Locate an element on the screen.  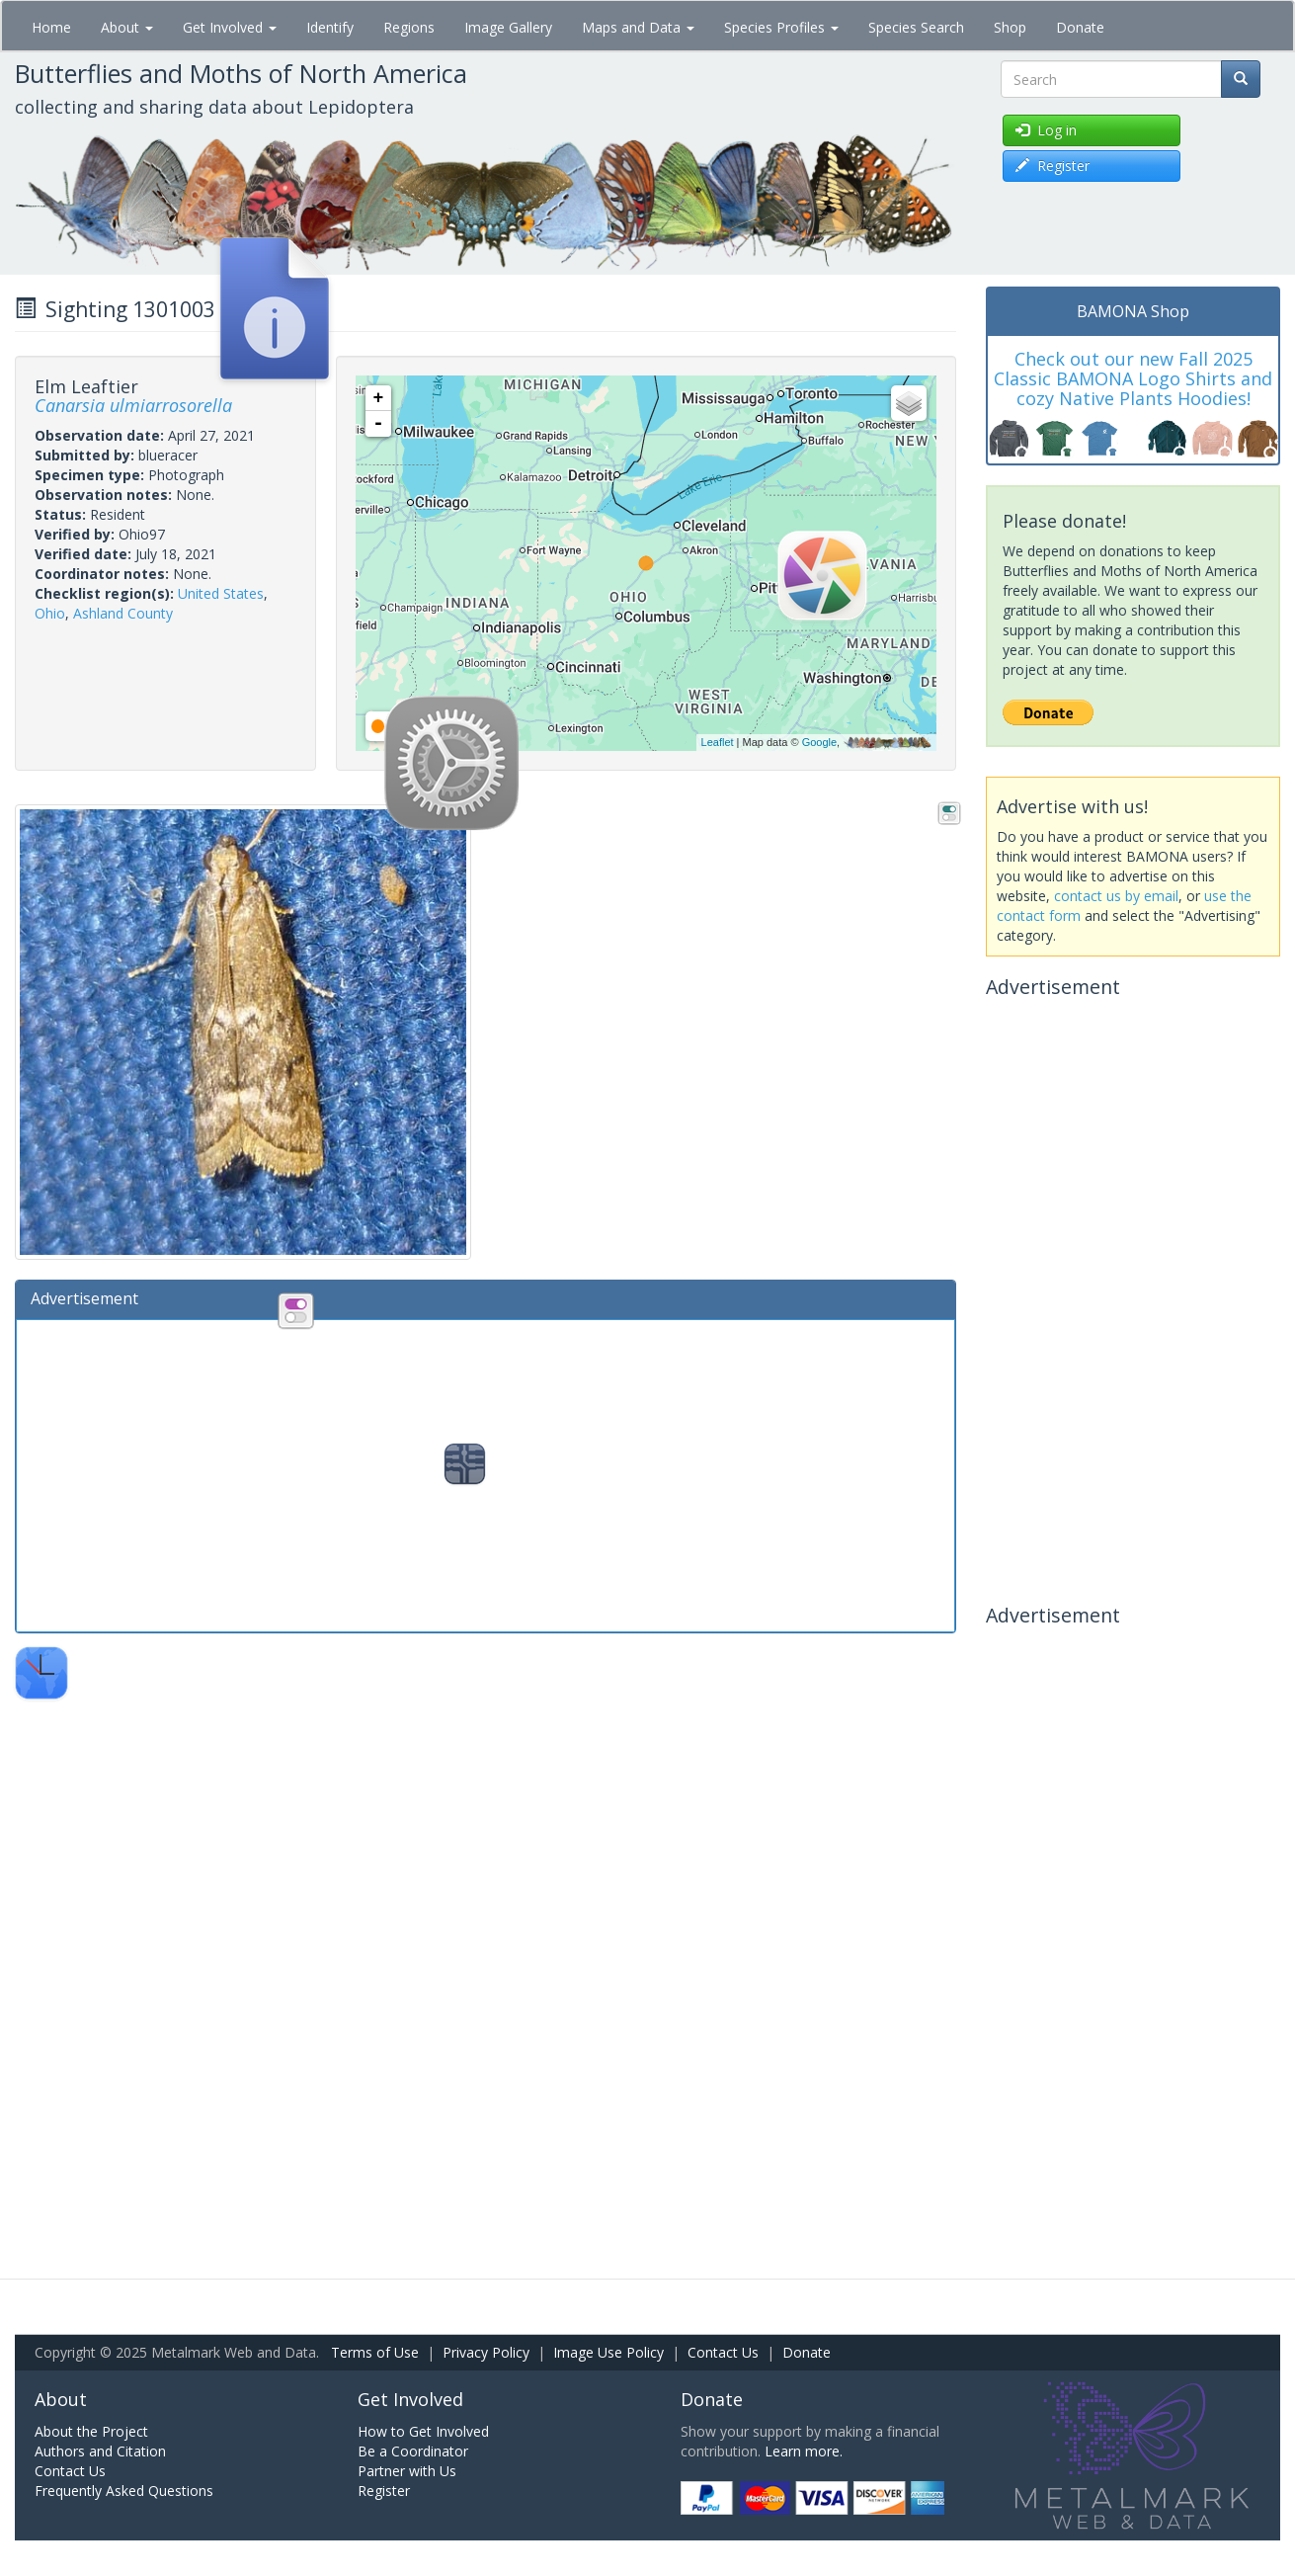
open unity tweak tool settings is located at coordinates (949, 813).